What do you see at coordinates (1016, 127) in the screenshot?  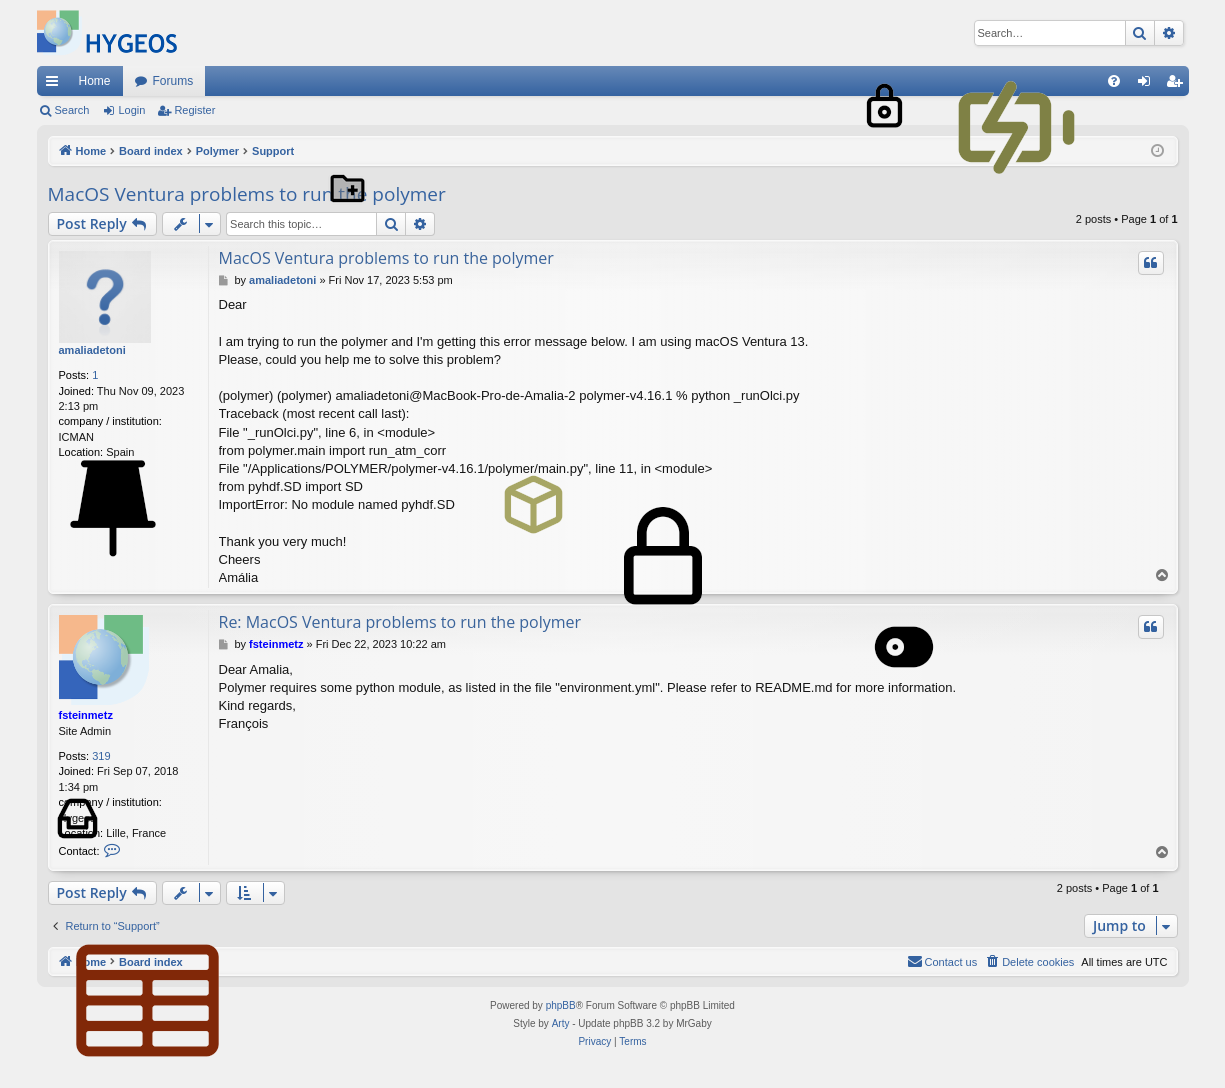 I see `view device charging status` at bounding box center [1016, 127].